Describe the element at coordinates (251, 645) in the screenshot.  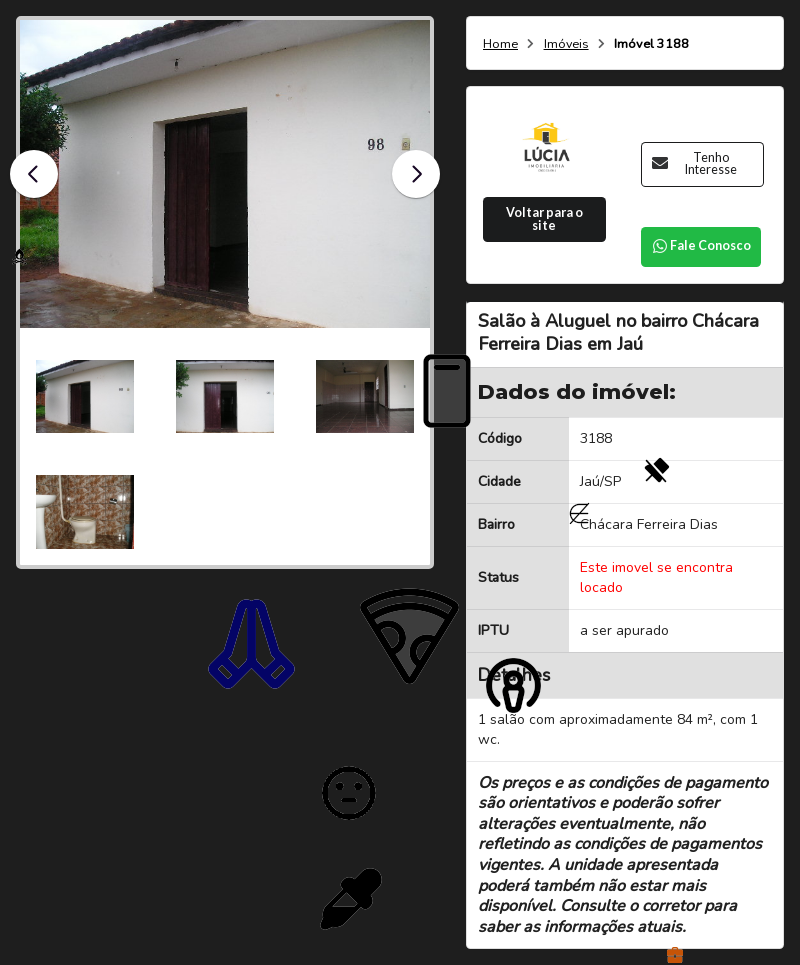
I see `express gratitude or thanks` at that location.